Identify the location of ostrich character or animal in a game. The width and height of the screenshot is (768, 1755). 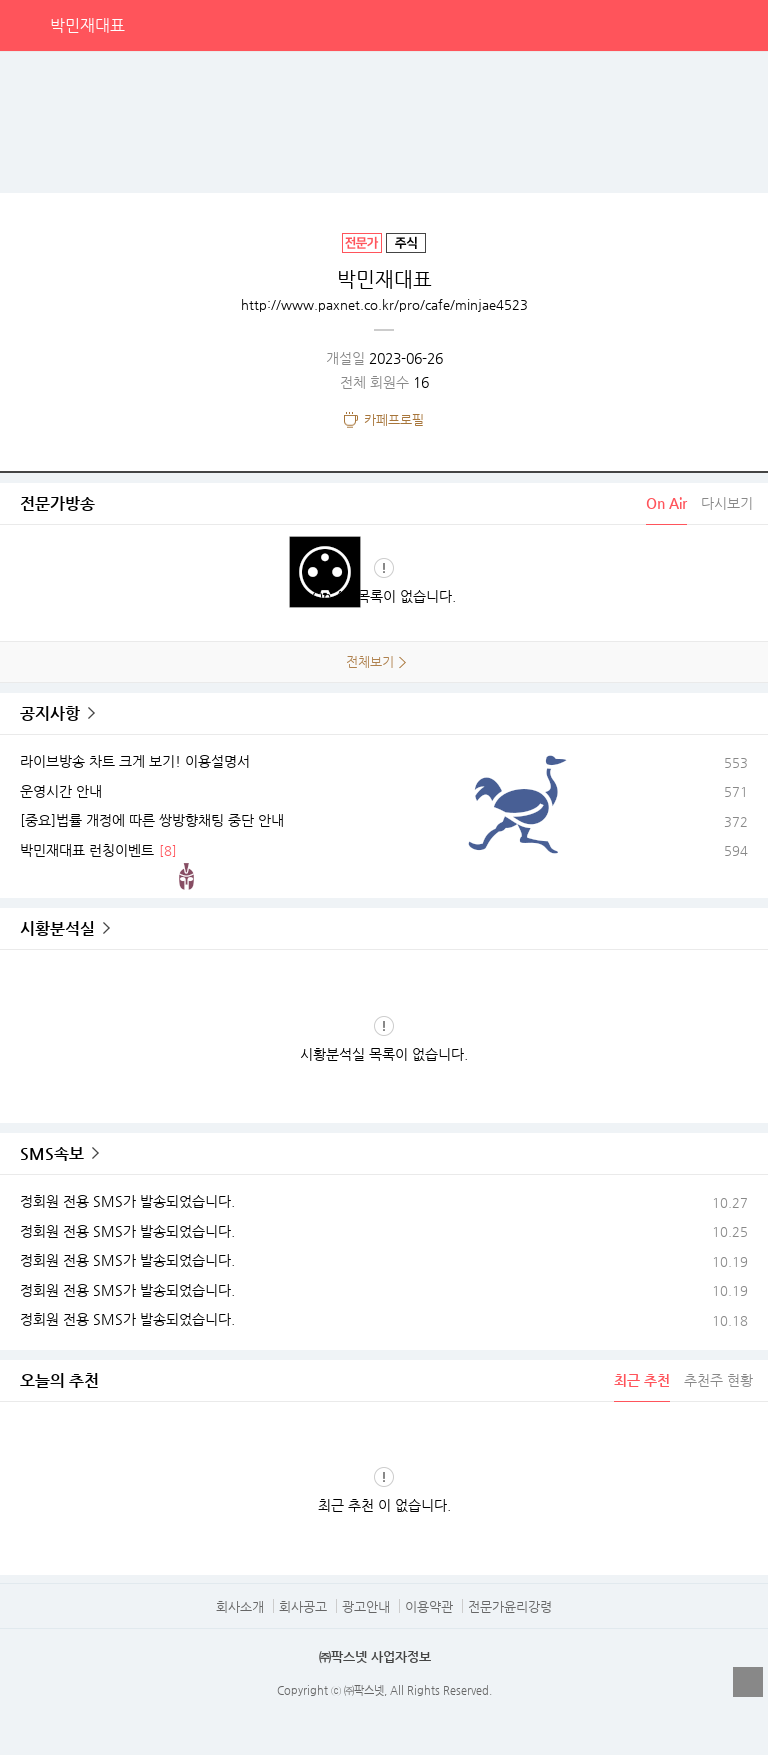
(517, 804).